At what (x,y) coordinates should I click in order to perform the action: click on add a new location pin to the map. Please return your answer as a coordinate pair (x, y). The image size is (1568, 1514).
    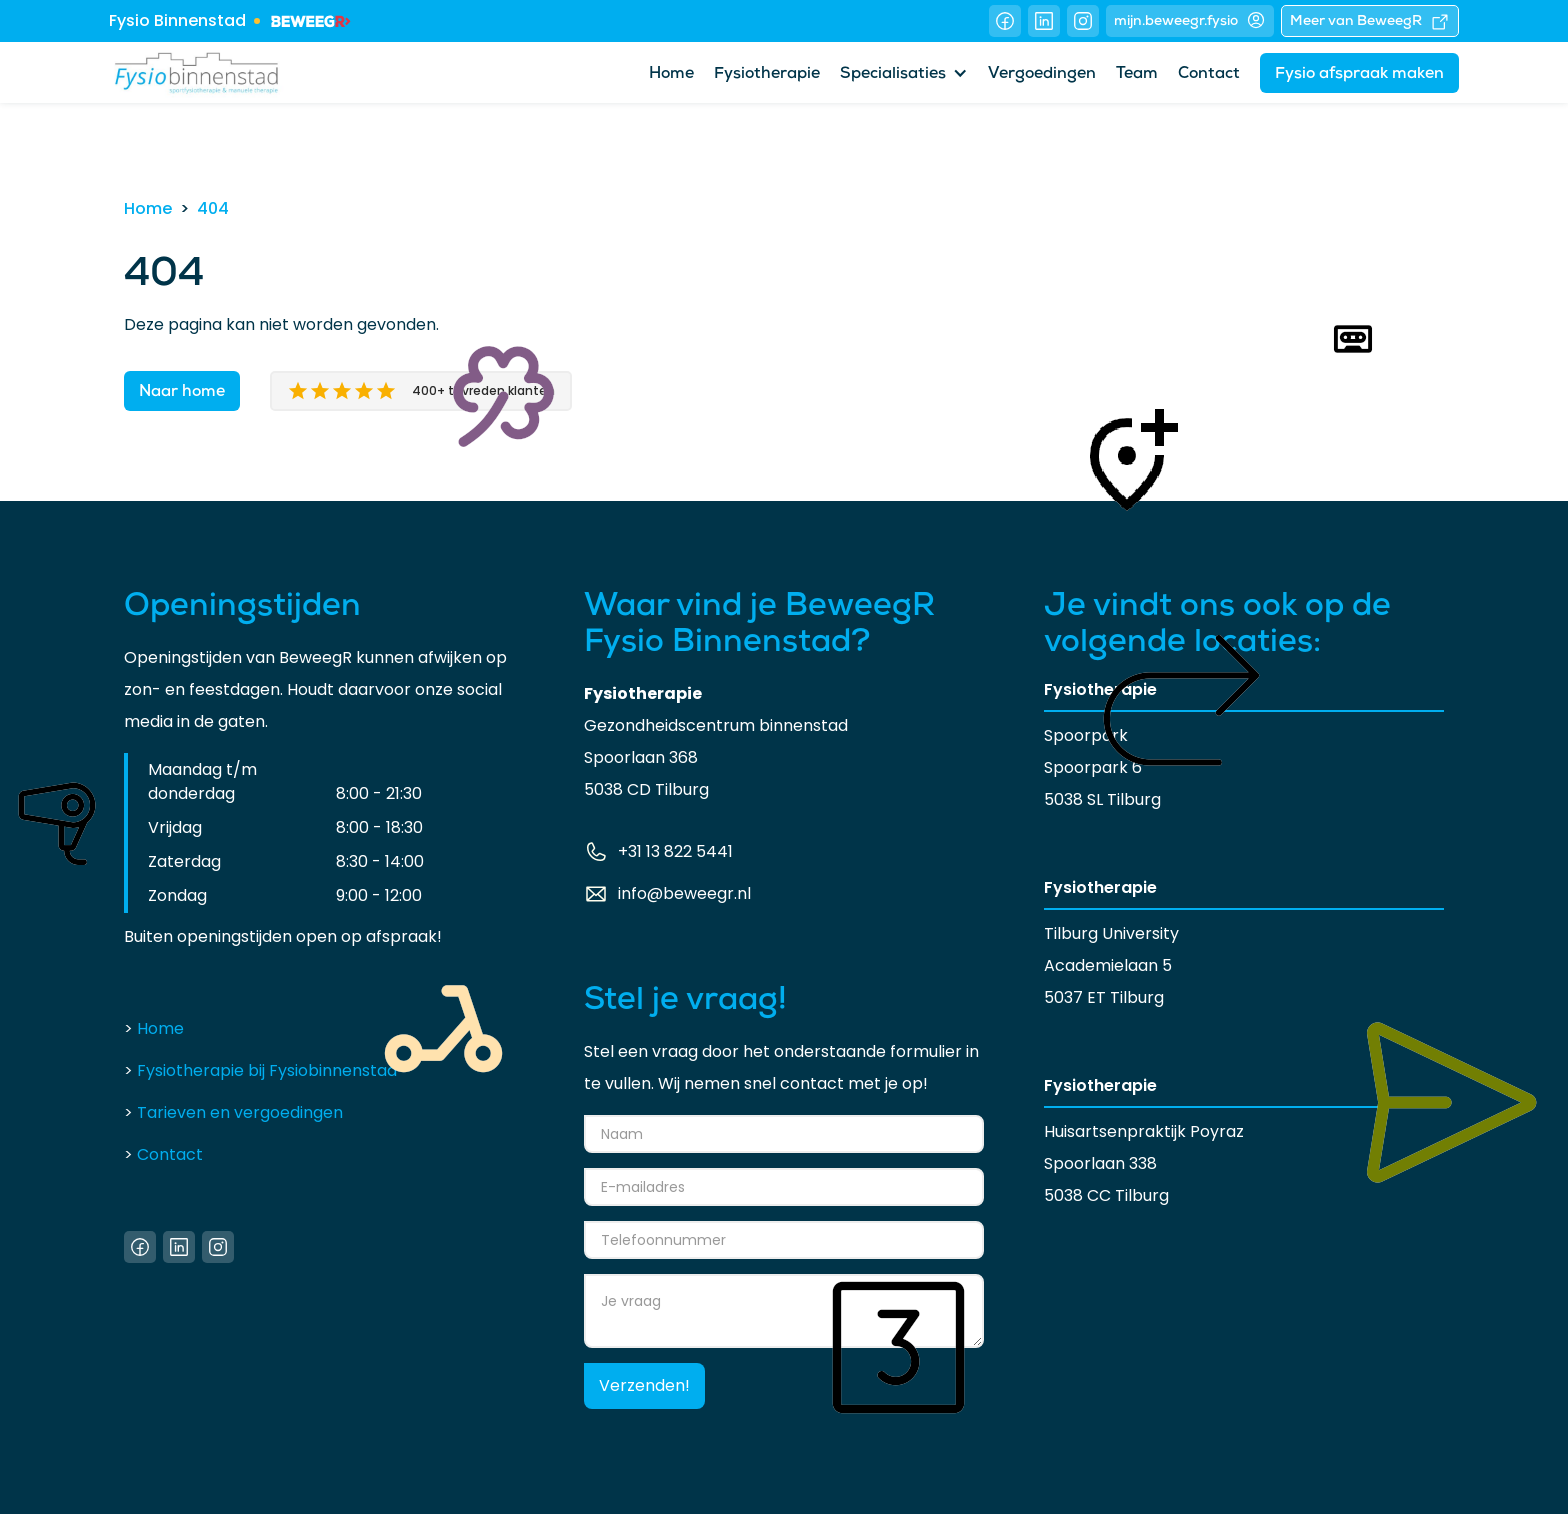
    Looking at the image, I should click on (1127, 460).